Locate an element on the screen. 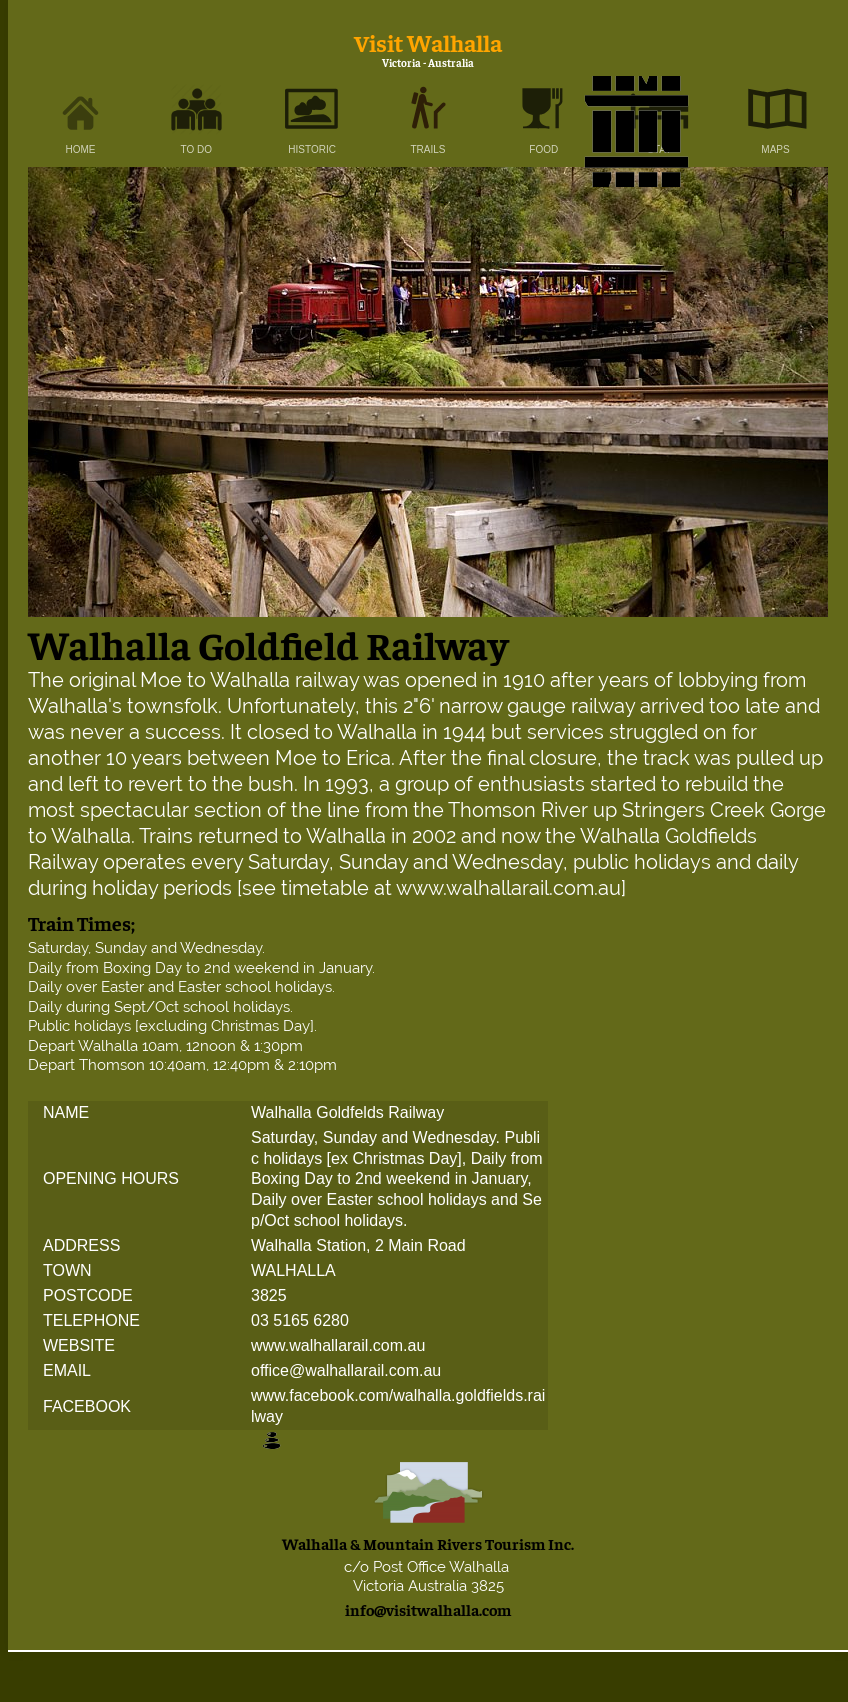  access meditation or mindfulness features is located at coordinates (271, 1438).